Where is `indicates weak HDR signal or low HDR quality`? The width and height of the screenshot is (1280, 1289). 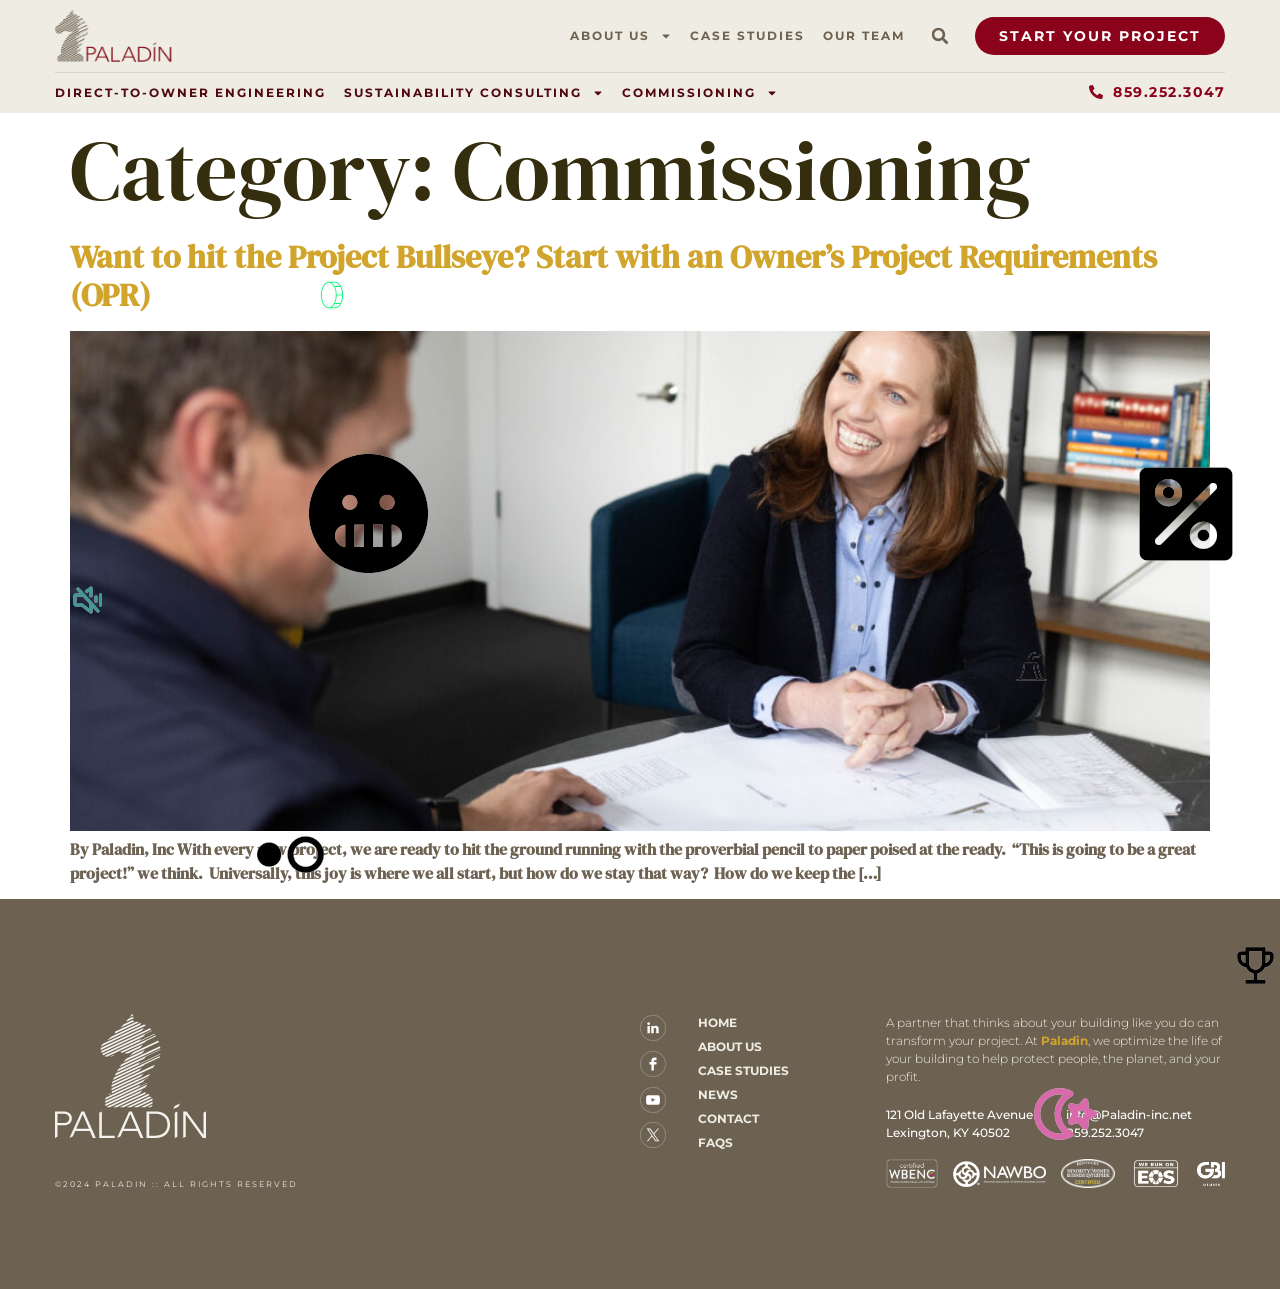 indicates weak HDR signal or low HDR quality is located at coordinates (290, 854).